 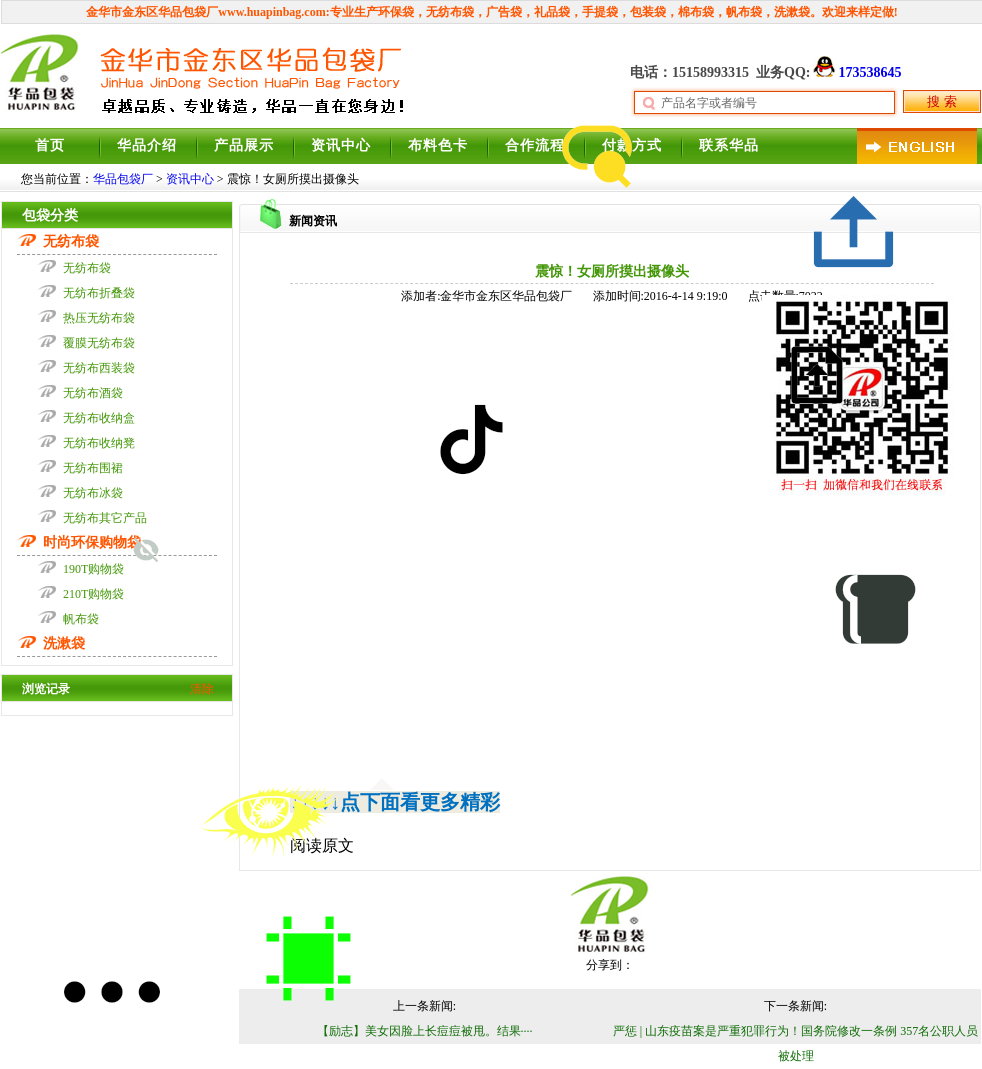 I want to click on access more options or actions, so click(x=112, y=992).